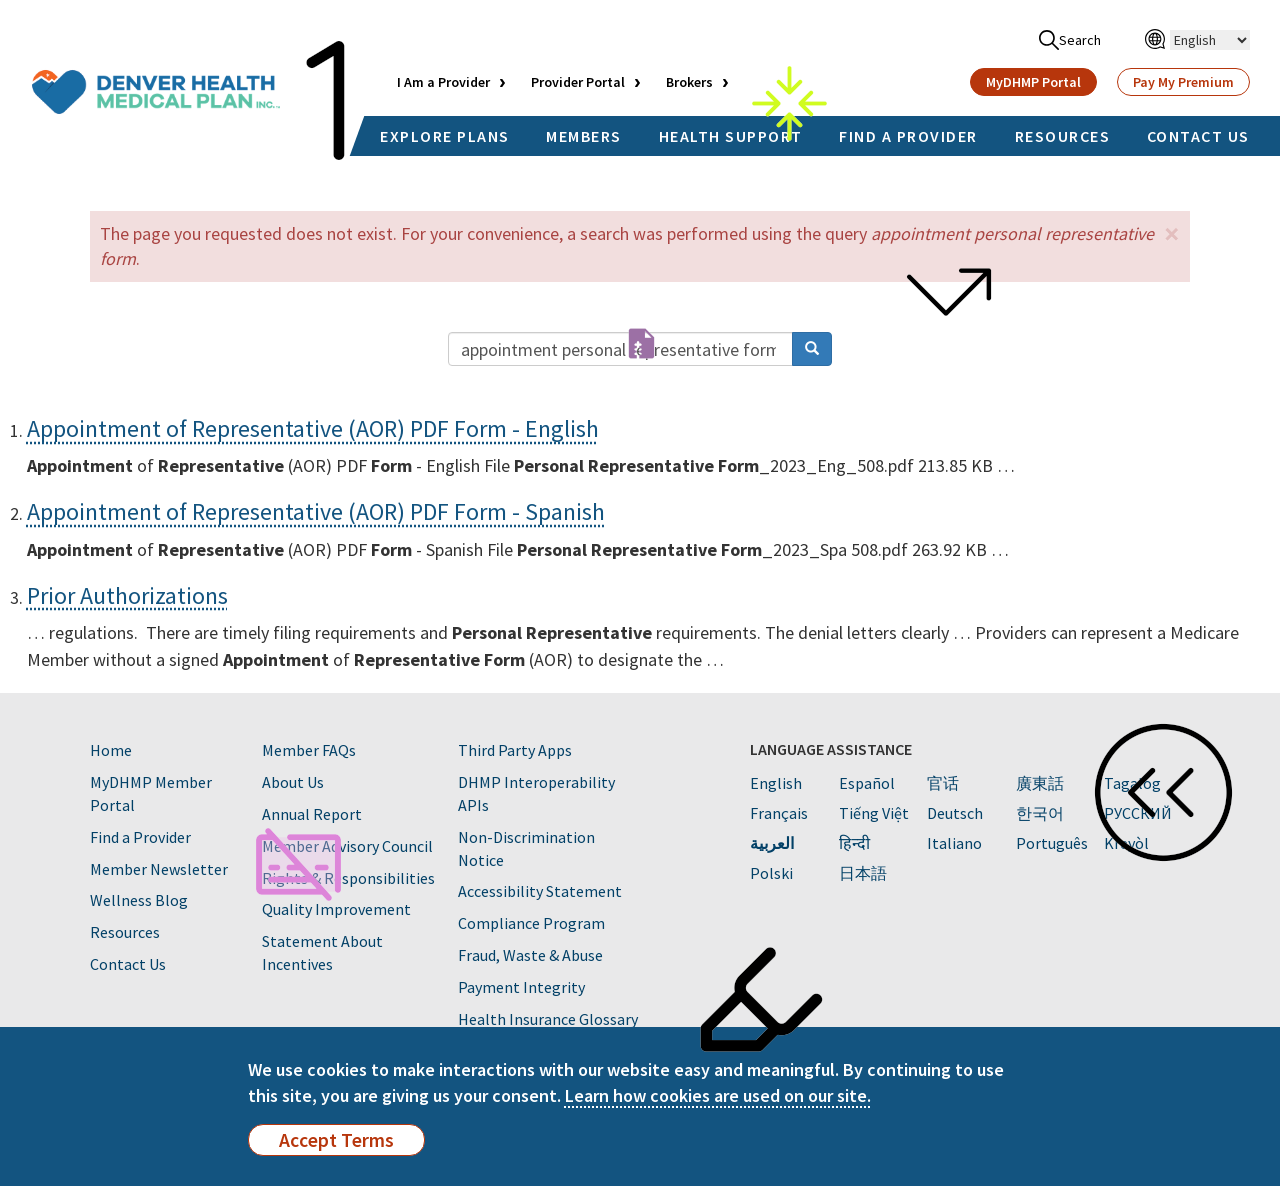 The width and height of the screenshot is (1280, 1186). Describe the element at coordinates (1163, 792) in the screenshot. I see `go back to the beginning` at that location.